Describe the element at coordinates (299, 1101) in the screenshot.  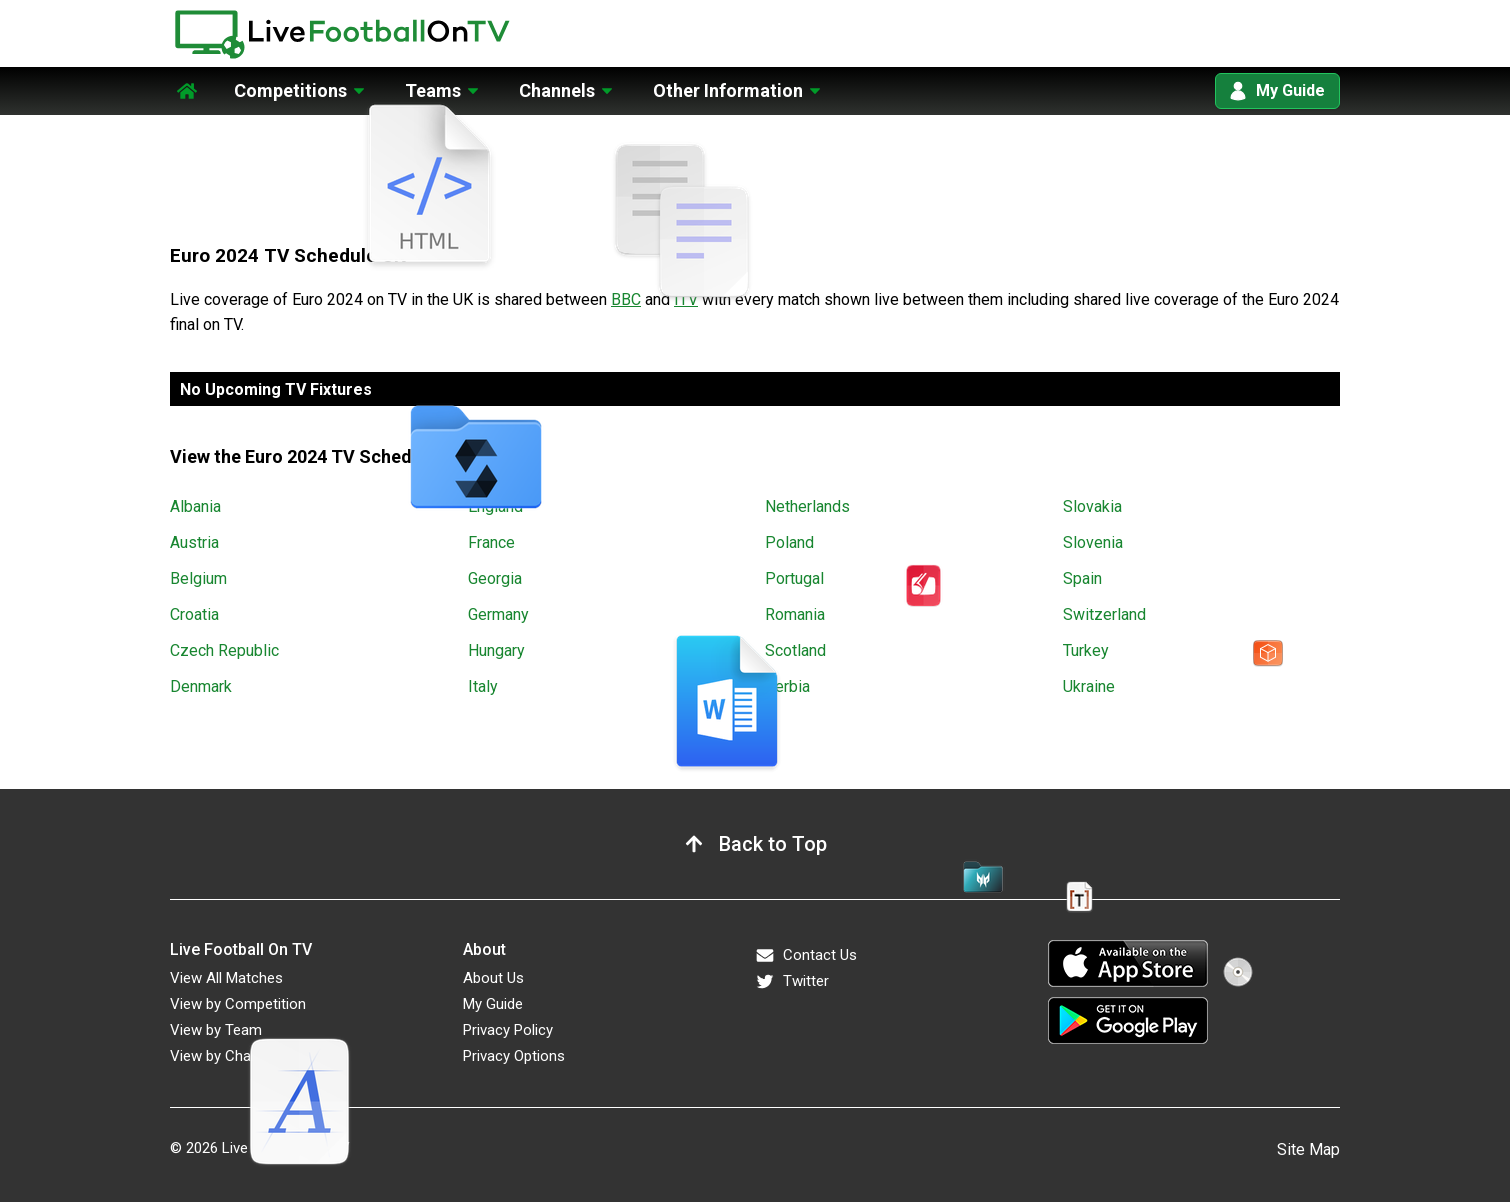
I see `a TrueType font file` at that location.